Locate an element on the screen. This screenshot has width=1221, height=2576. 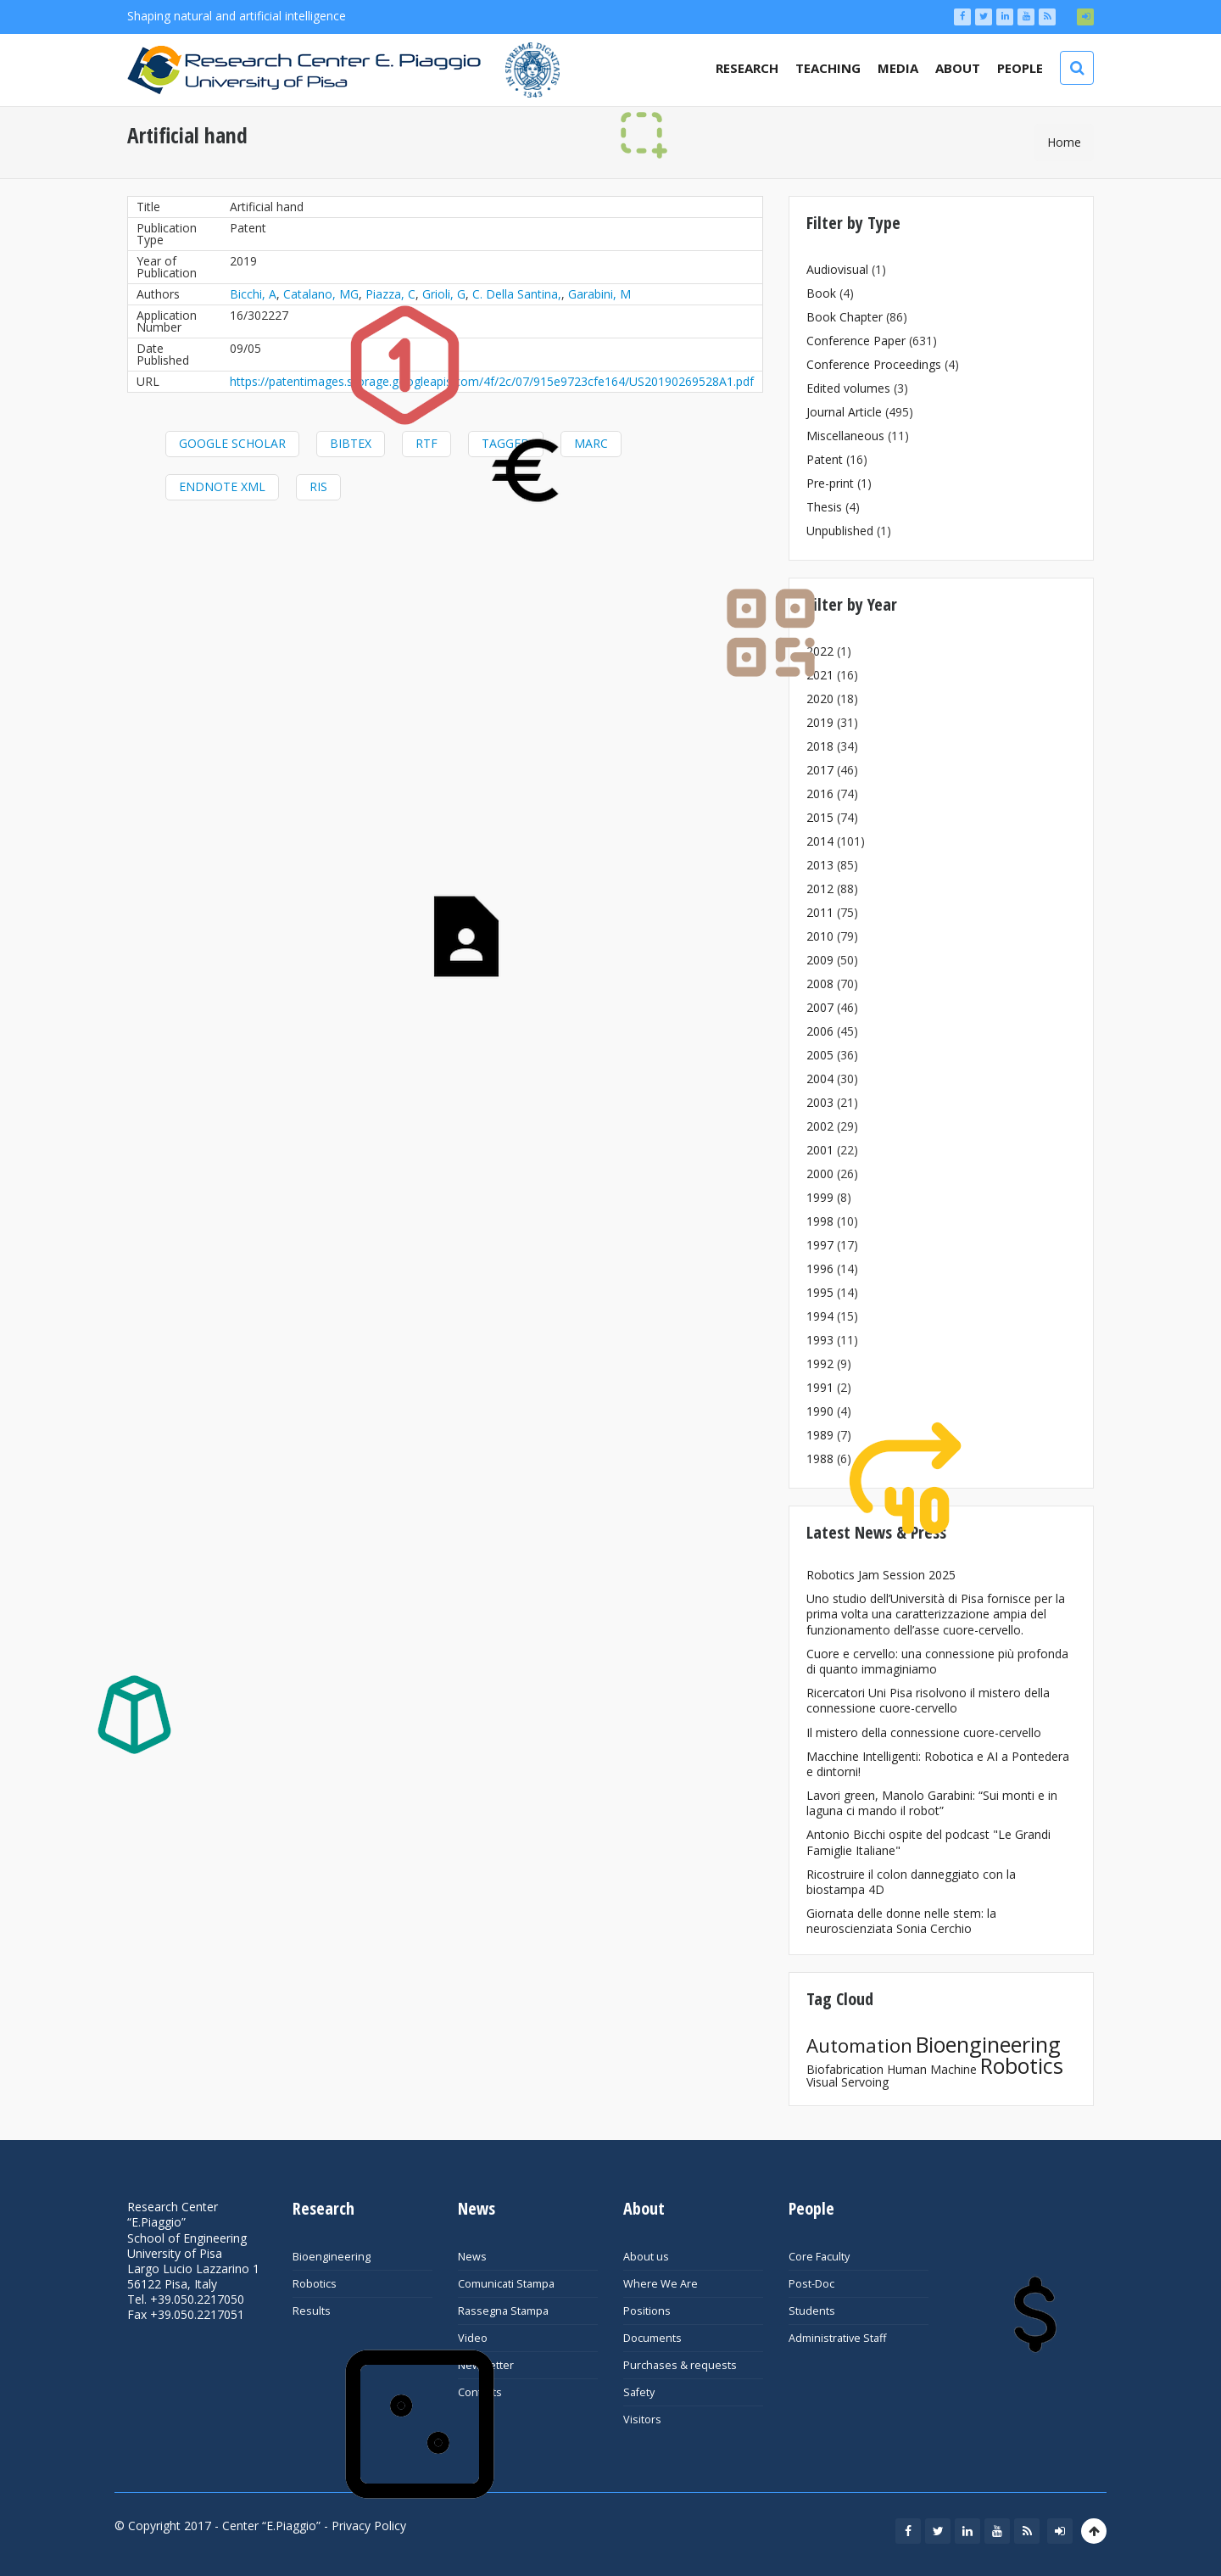
randomize or shuffle content is located at coordinates (420, 2424).